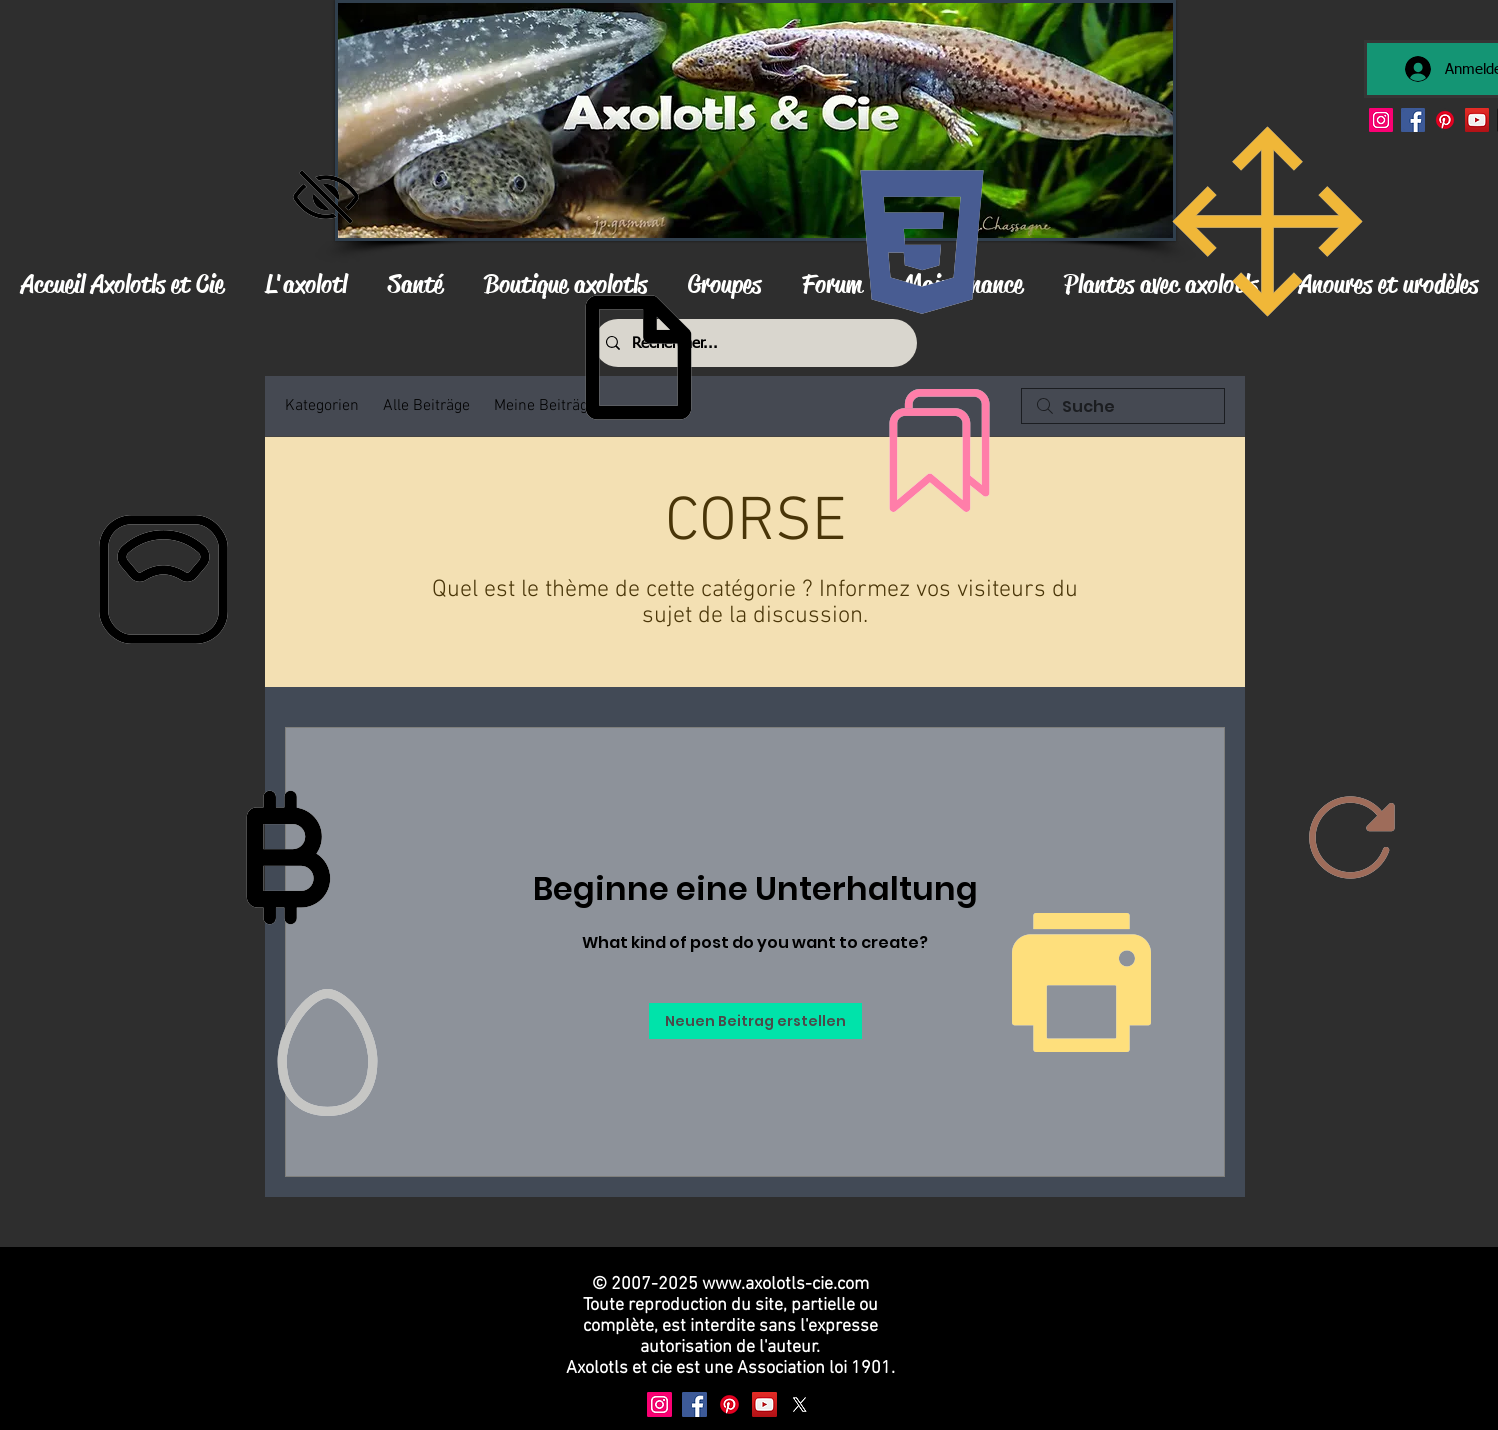  What do you see at coordinates (1081, 982) in the screenshot?
I see `print this document` at bounding box center [1081, 982].